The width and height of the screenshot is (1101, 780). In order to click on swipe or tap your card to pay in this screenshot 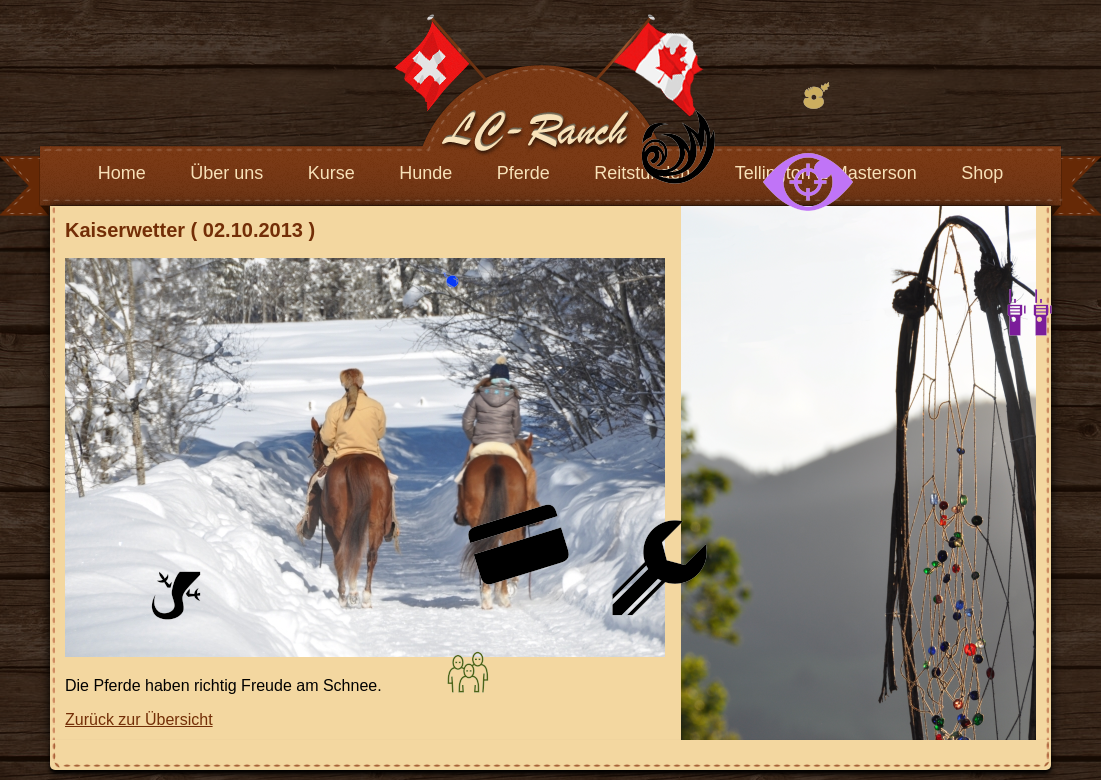, I will do `click(518, 544)`.